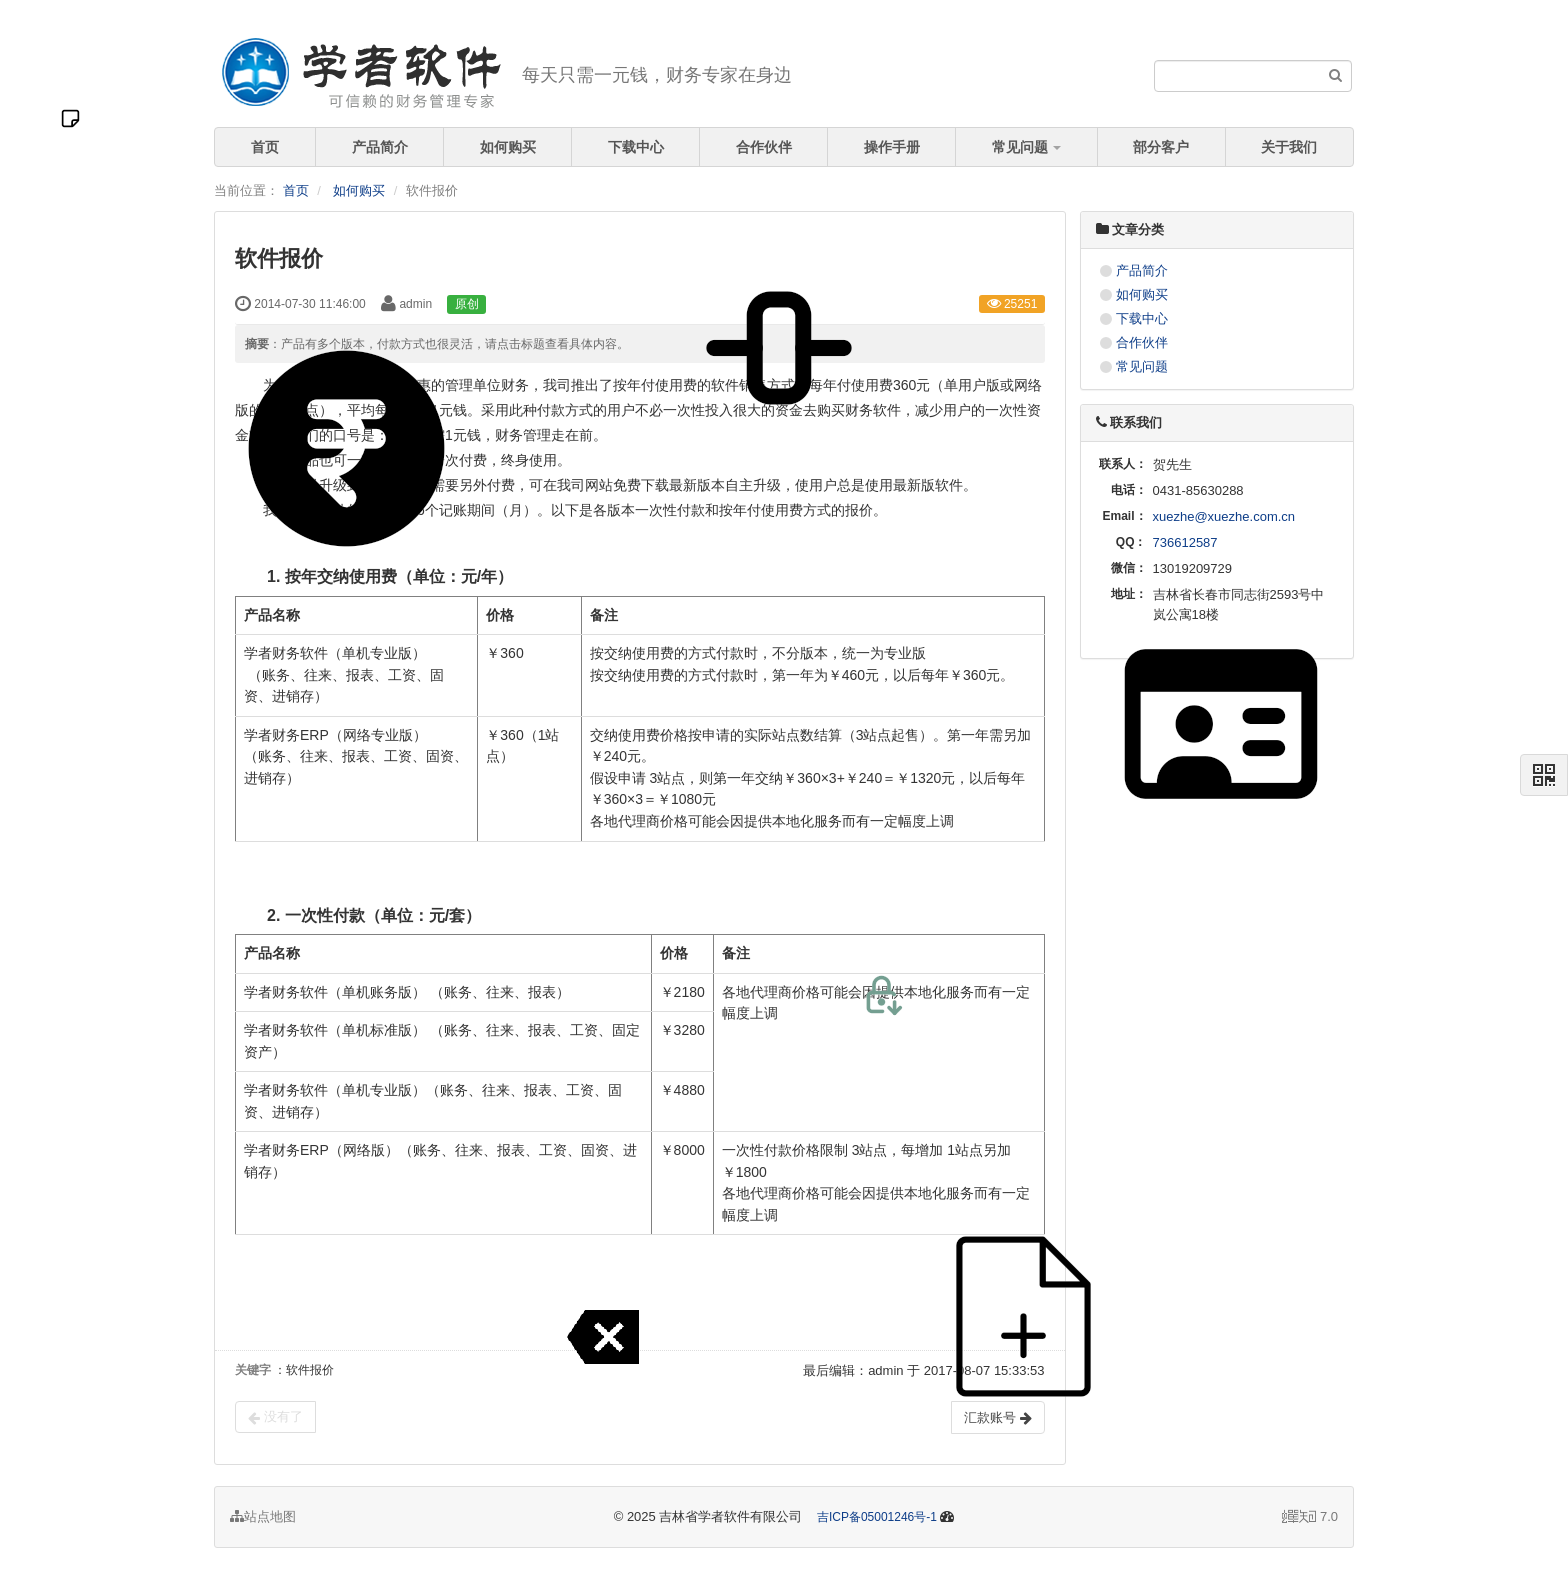 This screenshot has width=1568, height=1588. What do you see at coordinates (881, 994) in the screenshot?
I see `download secure or encrypted content` at bounding box center [881, 994].